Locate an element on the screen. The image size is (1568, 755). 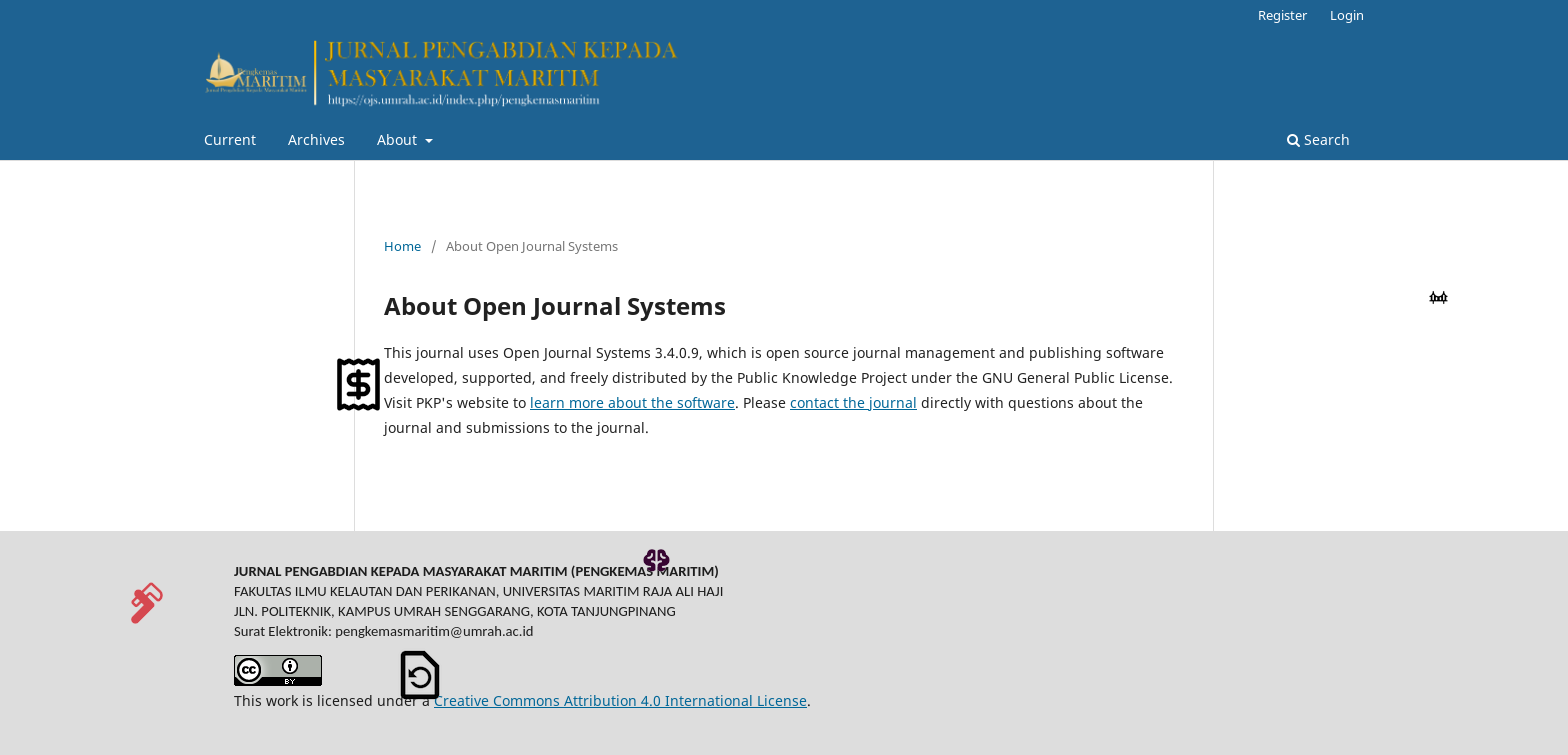
navigate to bridges or overpasses on a map is located at coordinates (1438, 297).